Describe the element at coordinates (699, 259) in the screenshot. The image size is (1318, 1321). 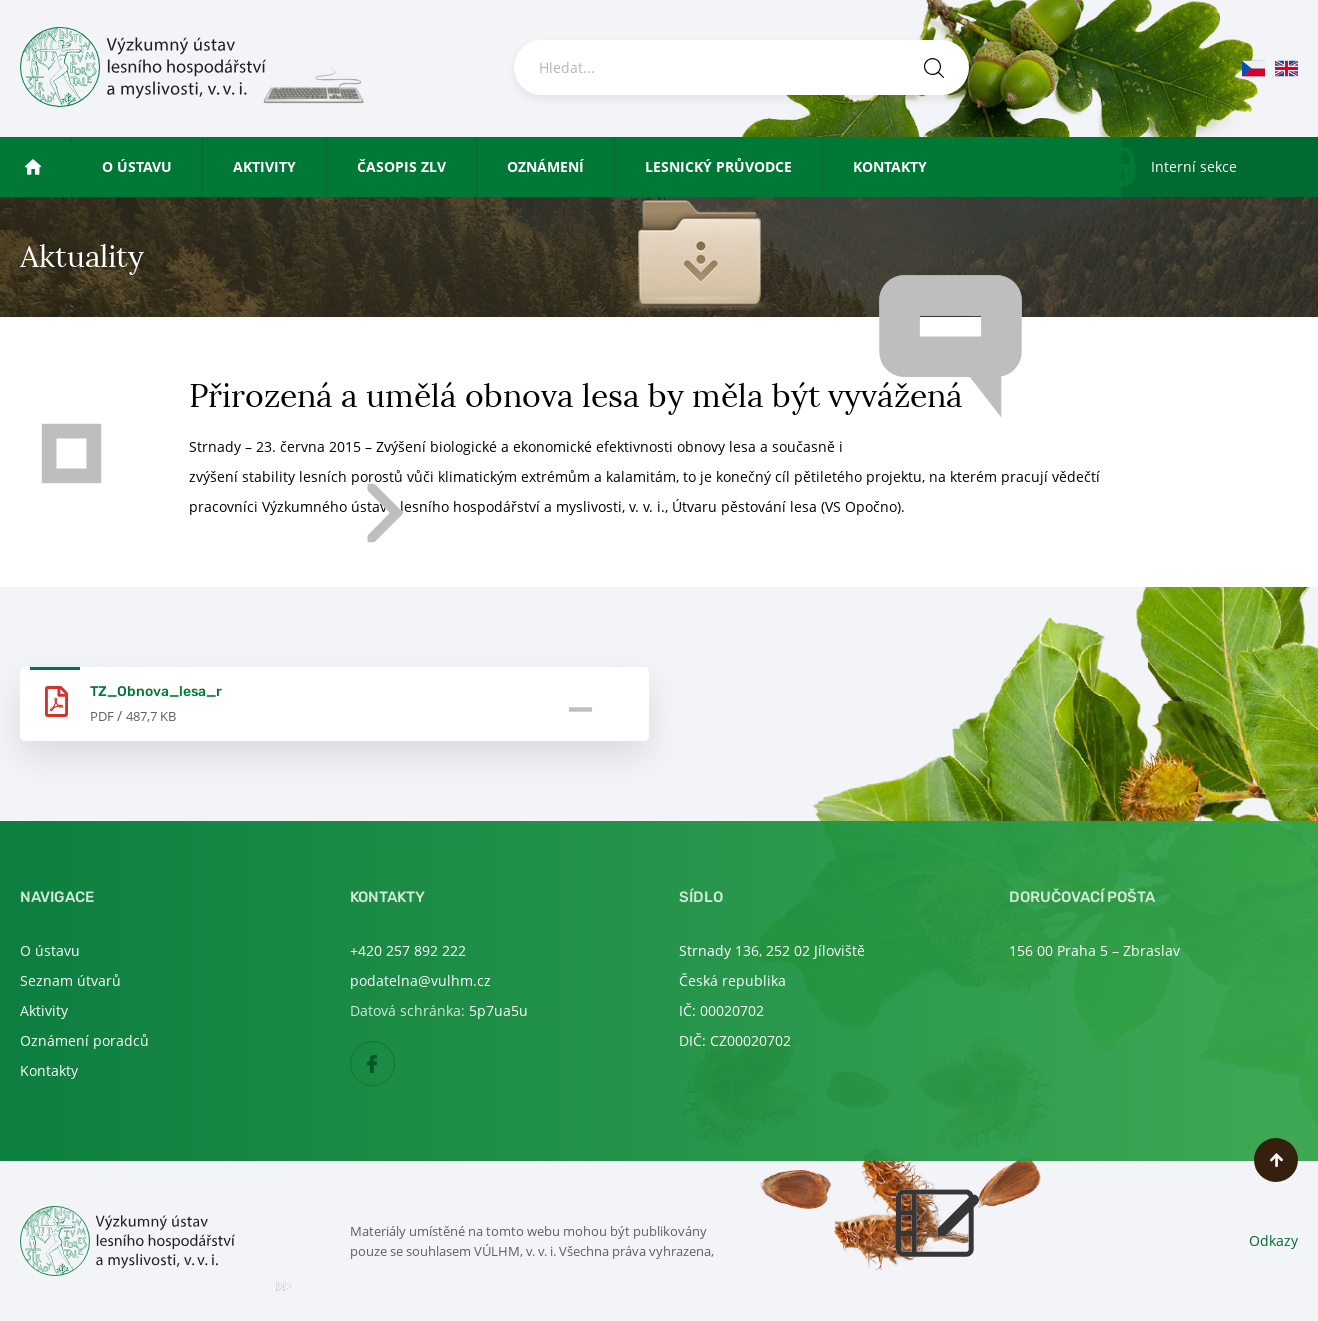
I see `access your downloads folder` at that location.